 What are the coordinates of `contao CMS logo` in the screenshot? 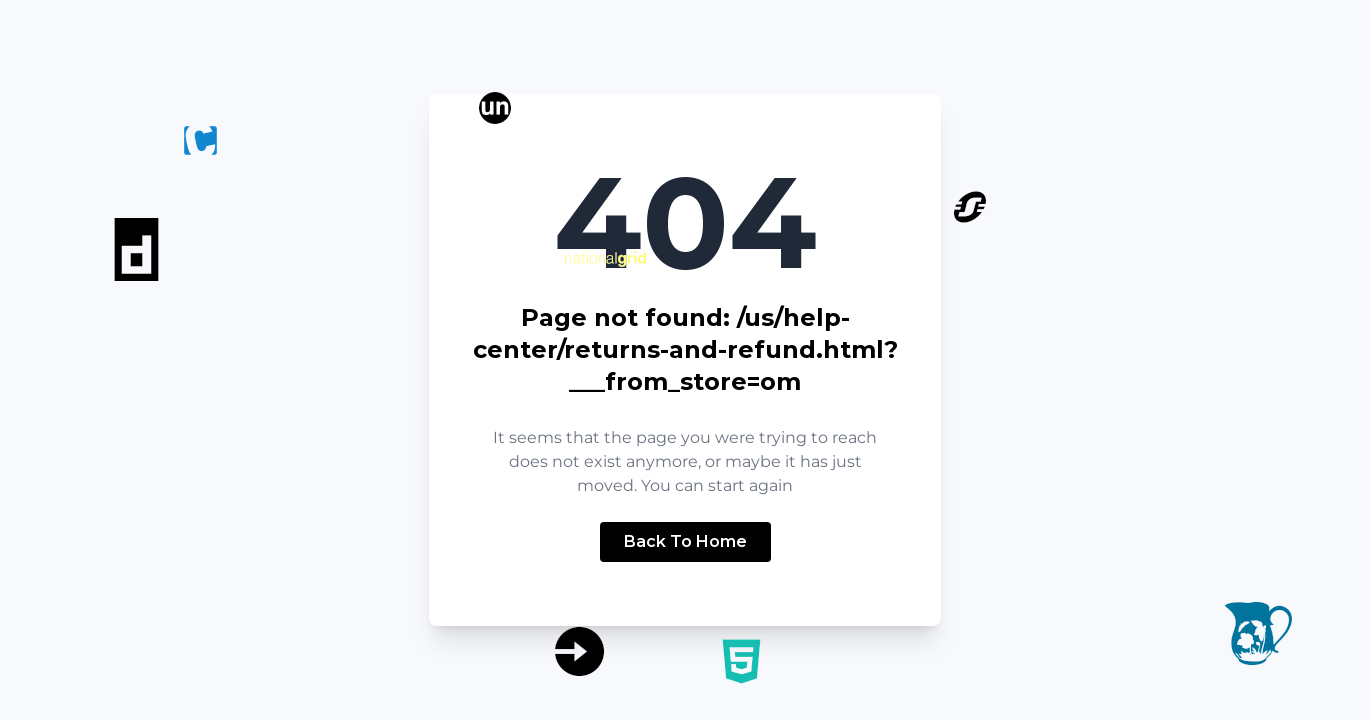 It's located at (200, 140).